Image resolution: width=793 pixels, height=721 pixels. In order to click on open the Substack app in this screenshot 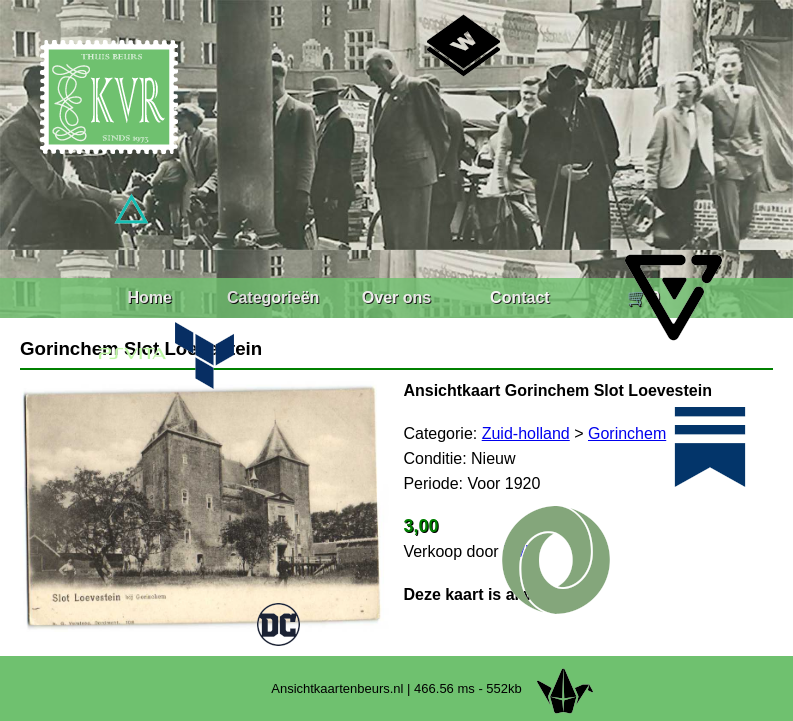, I will do `click(710, 447)`.